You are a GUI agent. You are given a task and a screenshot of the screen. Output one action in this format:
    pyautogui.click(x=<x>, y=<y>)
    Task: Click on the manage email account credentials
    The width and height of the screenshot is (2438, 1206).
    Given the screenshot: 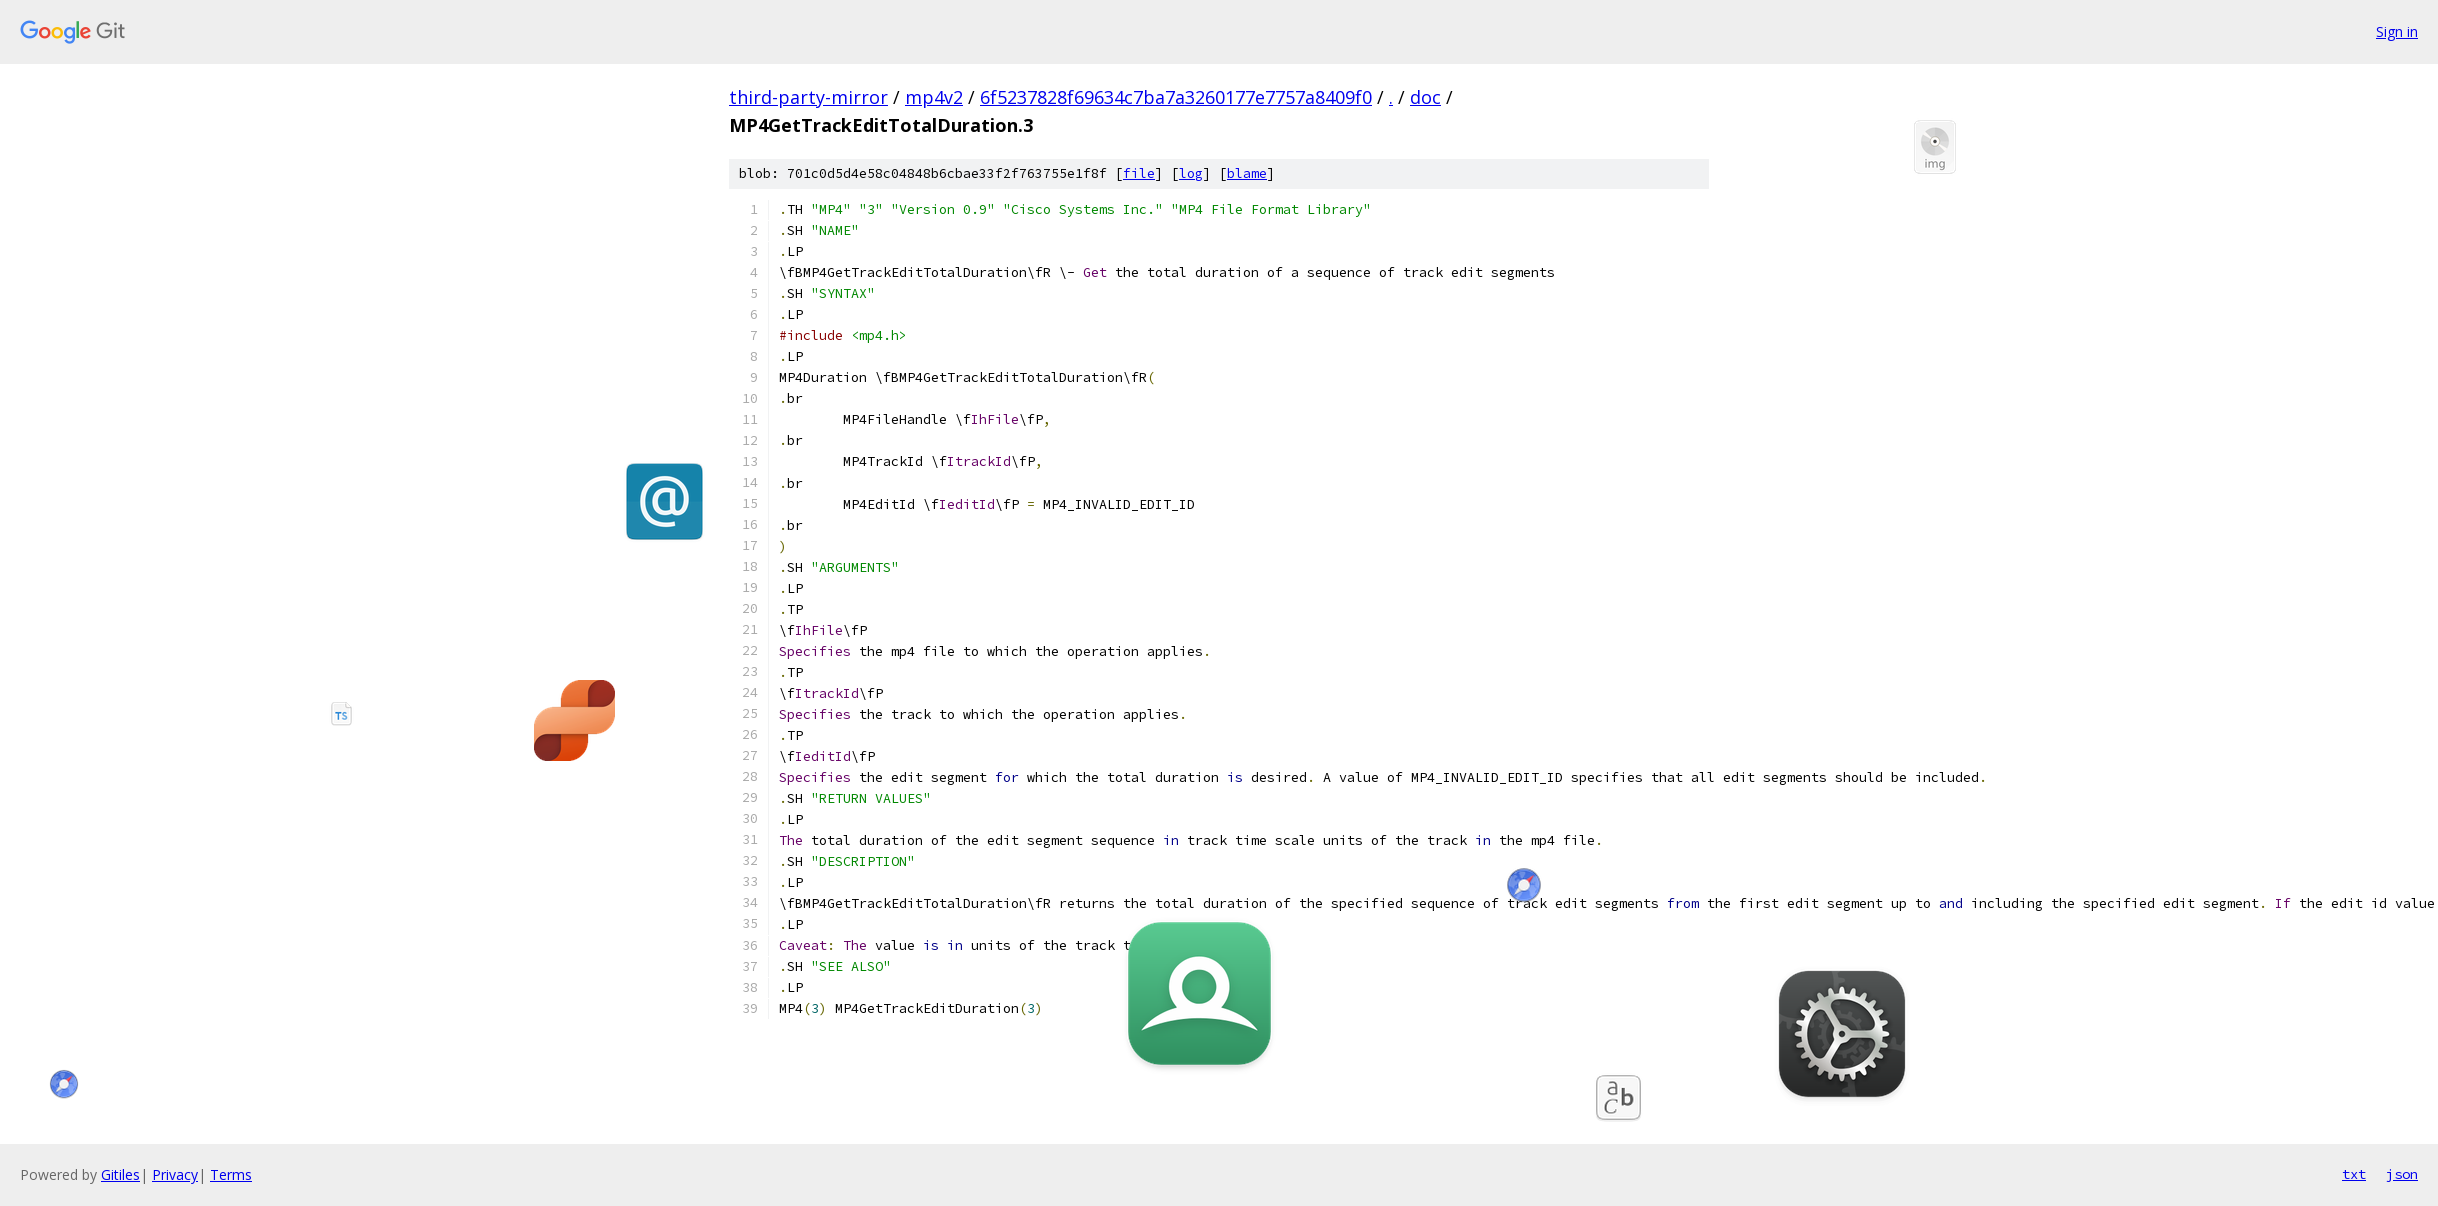 What is the action you would take?
    pyautogui.click(x=664, y=501)
    